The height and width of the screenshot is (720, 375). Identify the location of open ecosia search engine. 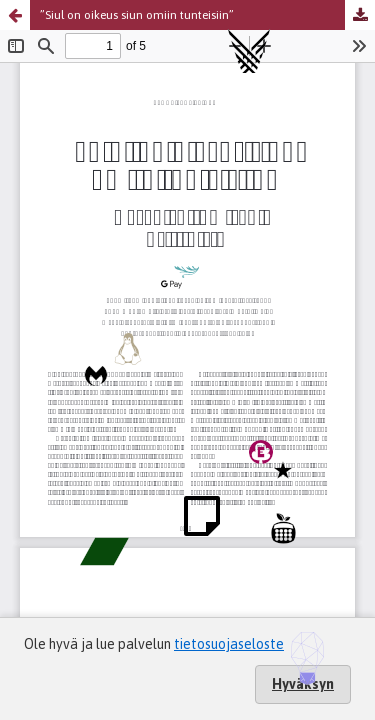
(261, 452).